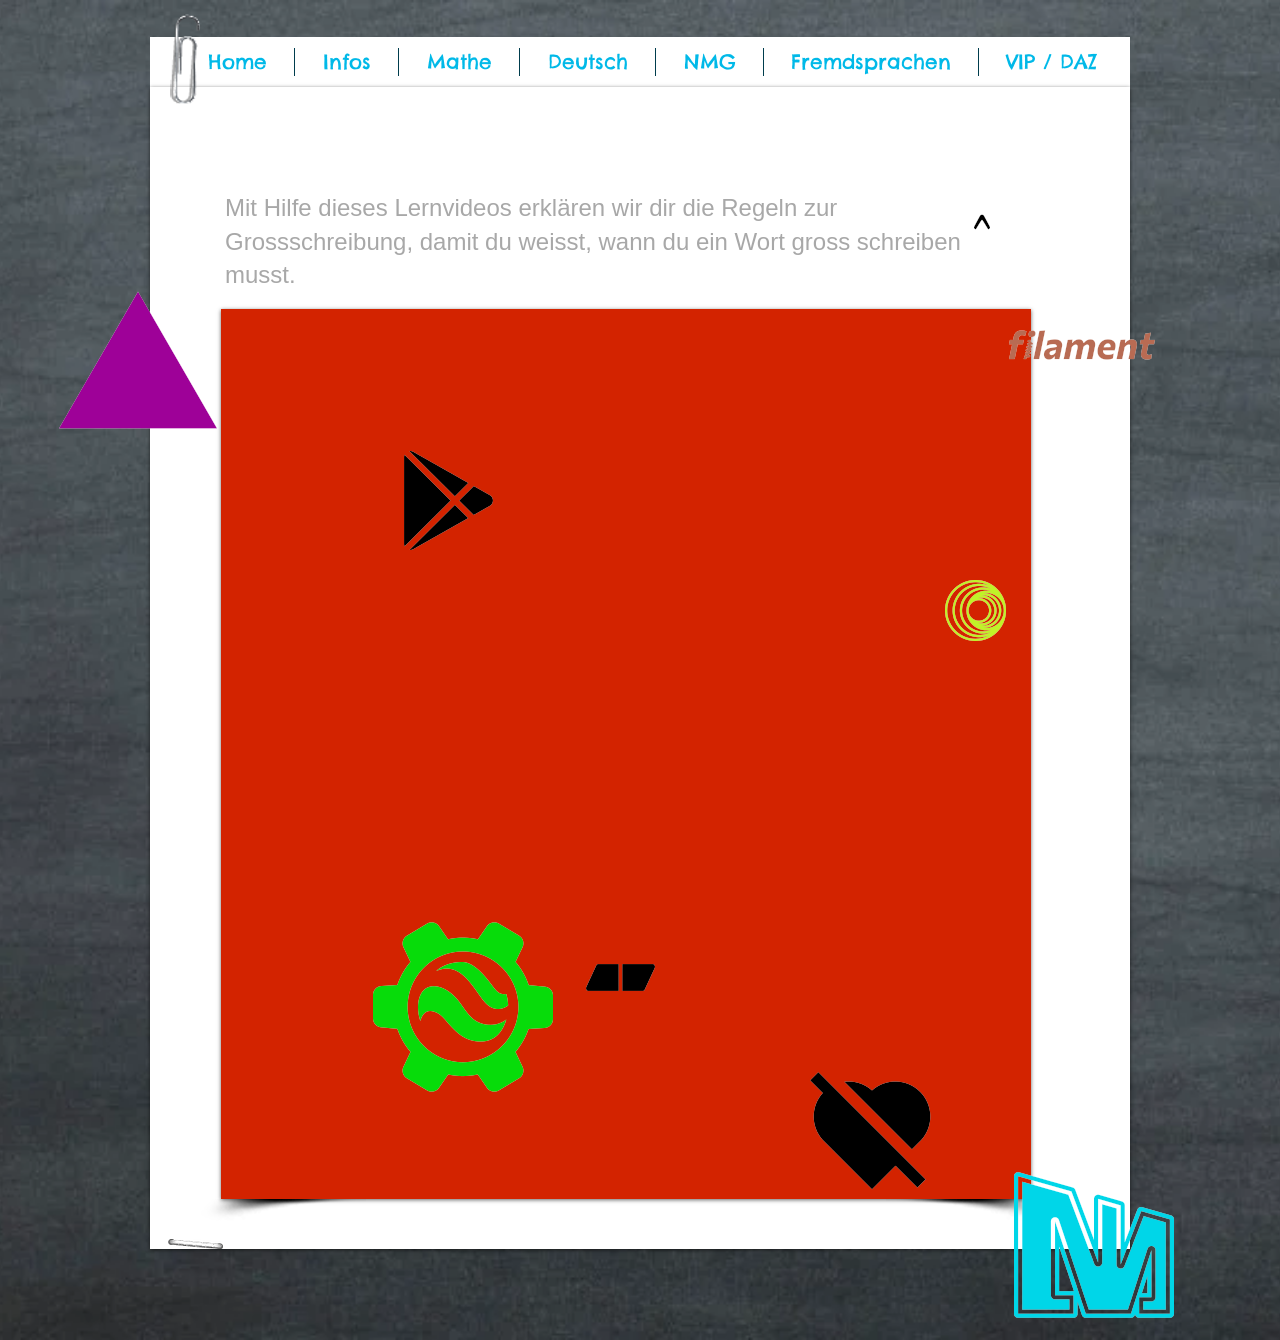 The image size is (1280, 1340). Describe the element at coordinates (1094, 1245) in the screenshot. I see `visit the AlliedModders community website` at that location.